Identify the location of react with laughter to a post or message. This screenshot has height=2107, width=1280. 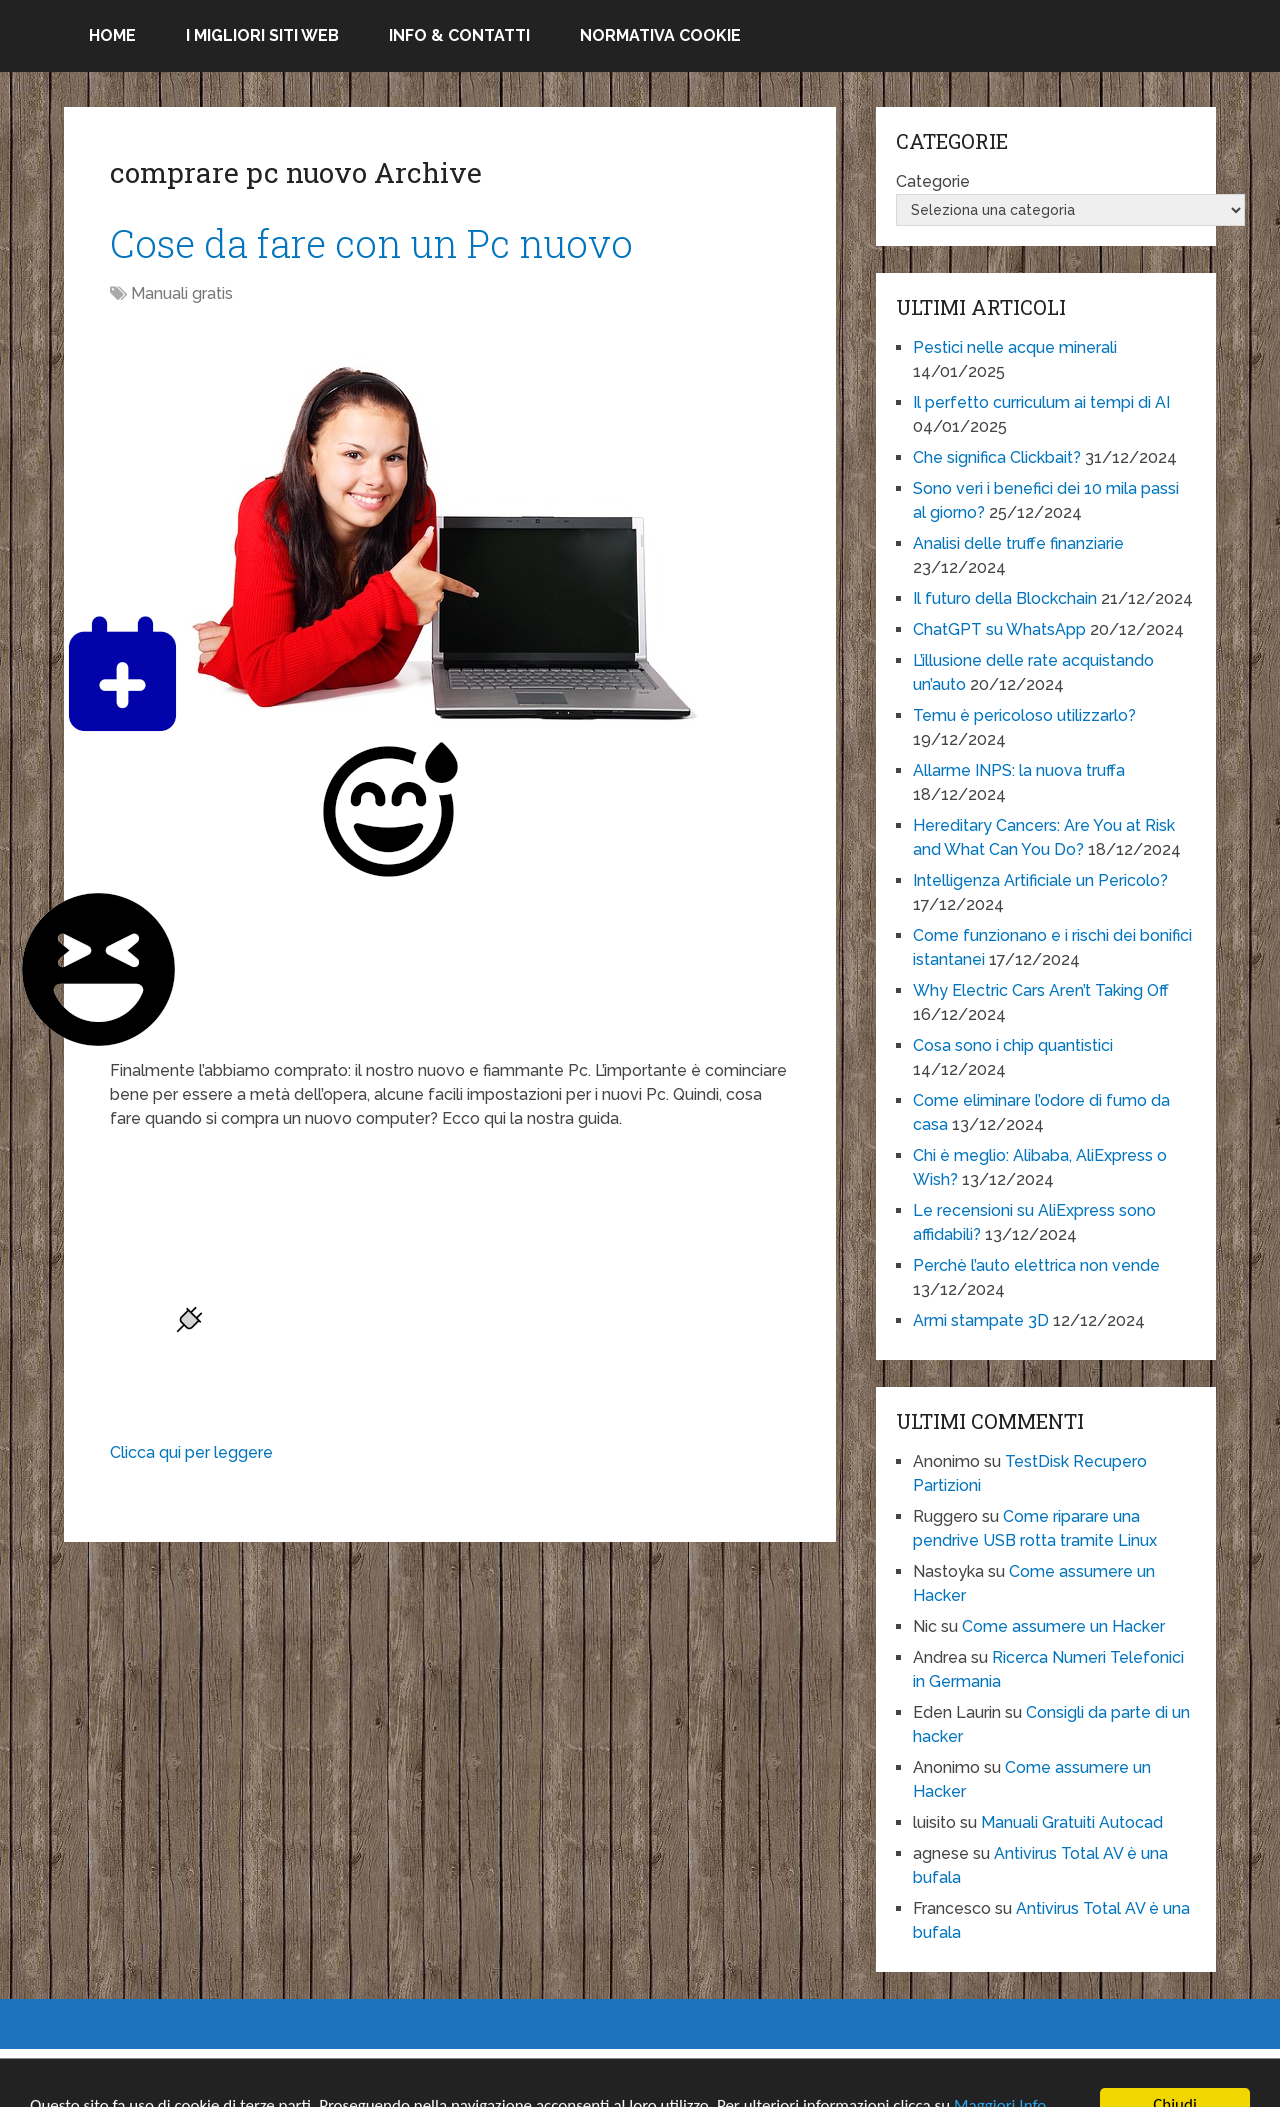
(98, 969).